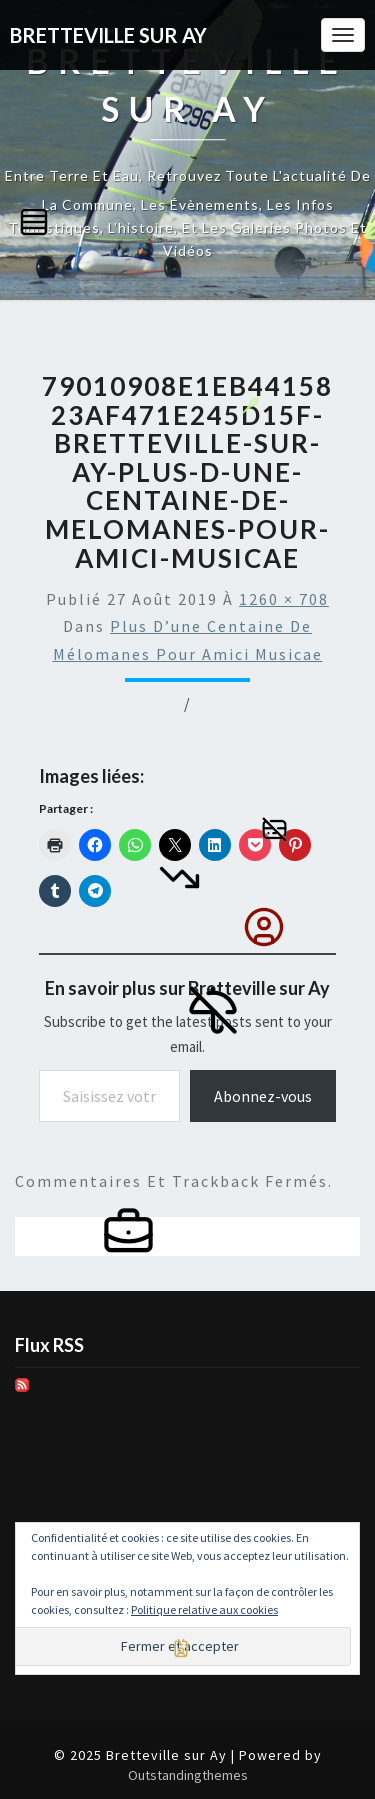  I want to click on payment method disabled or unavailable, so click(274, 829).